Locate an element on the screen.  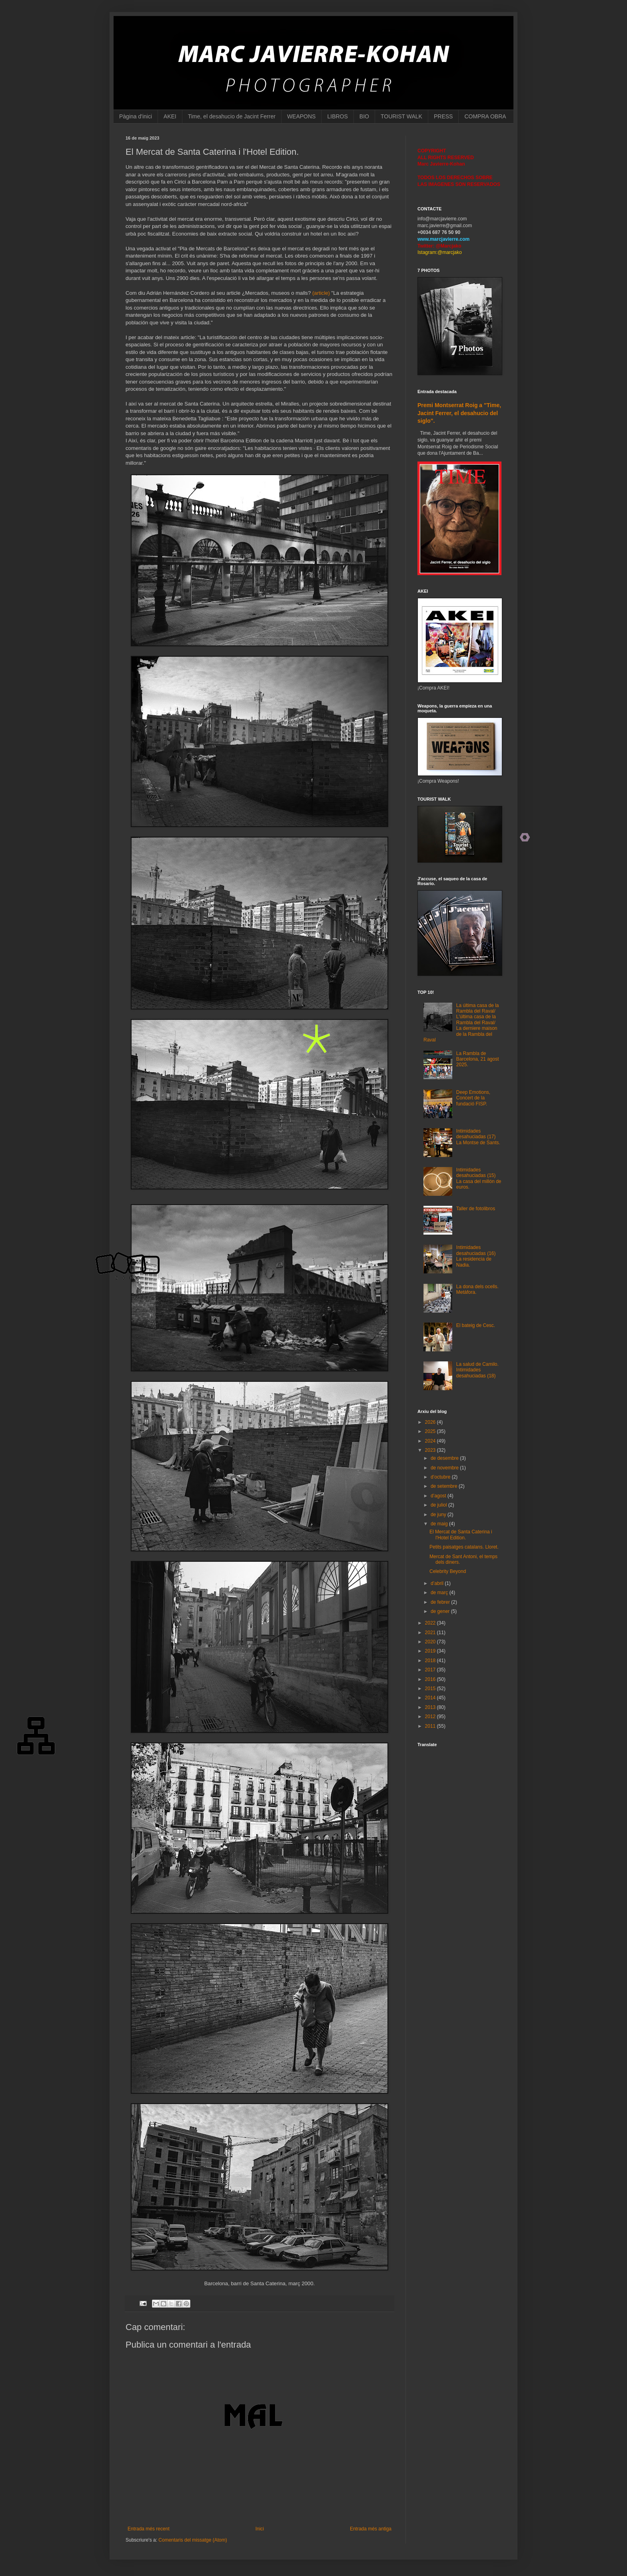
webcomponents.org logo is located at coordinates (525, 837).